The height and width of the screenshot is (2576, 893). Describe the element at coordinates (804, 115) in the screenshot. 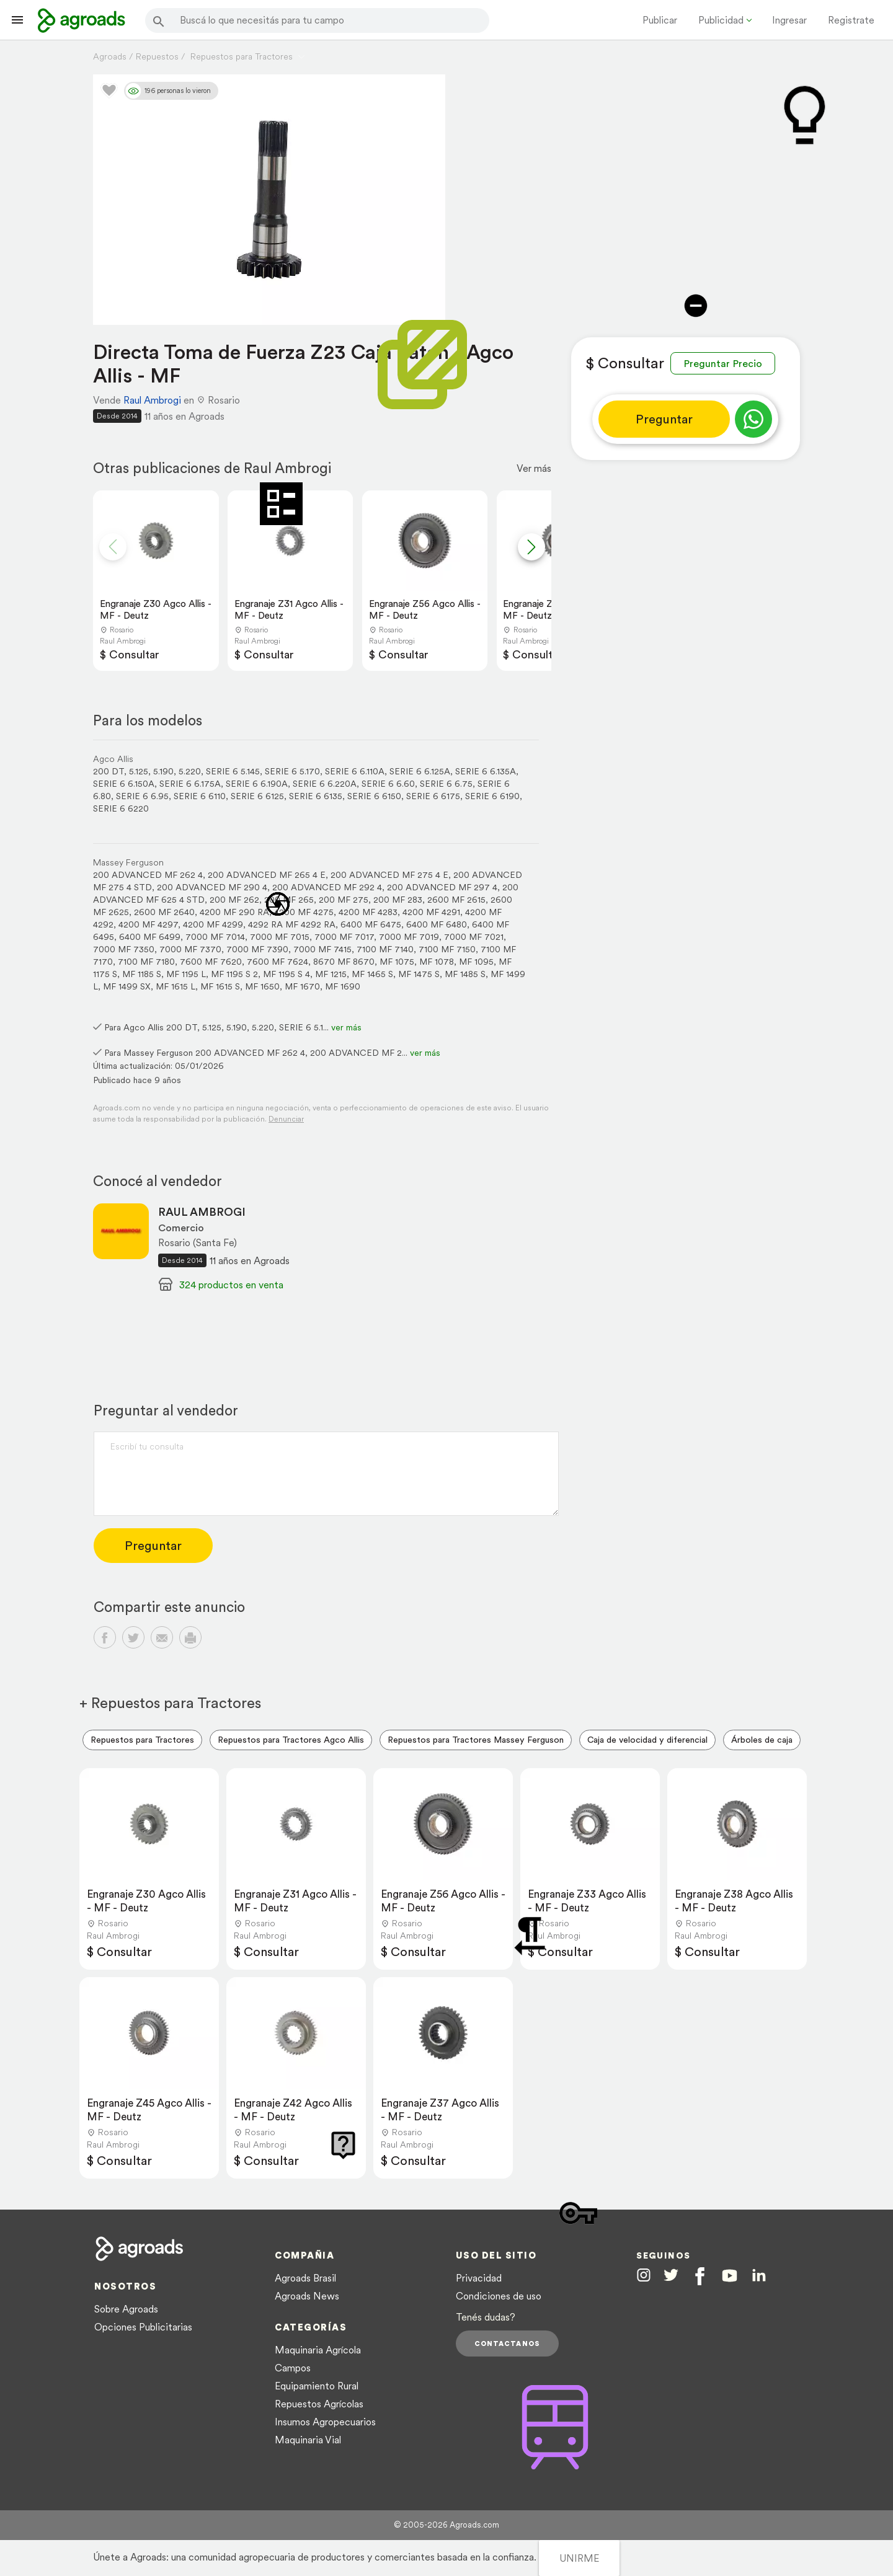

I see `view tips or suggestions` at that location.